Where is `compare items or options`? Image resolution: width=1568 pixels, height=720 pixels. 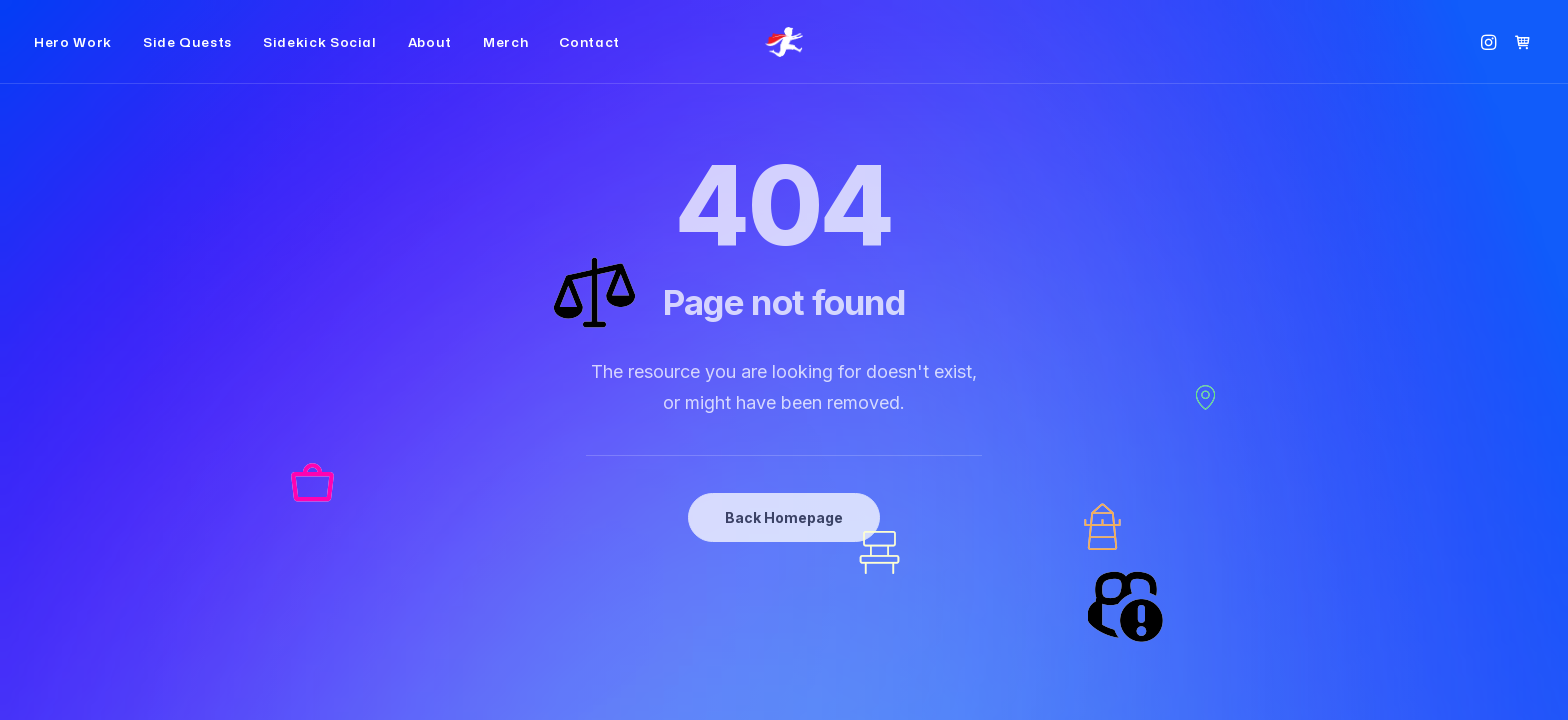 compare items or options is located at coordinates (594, 292).